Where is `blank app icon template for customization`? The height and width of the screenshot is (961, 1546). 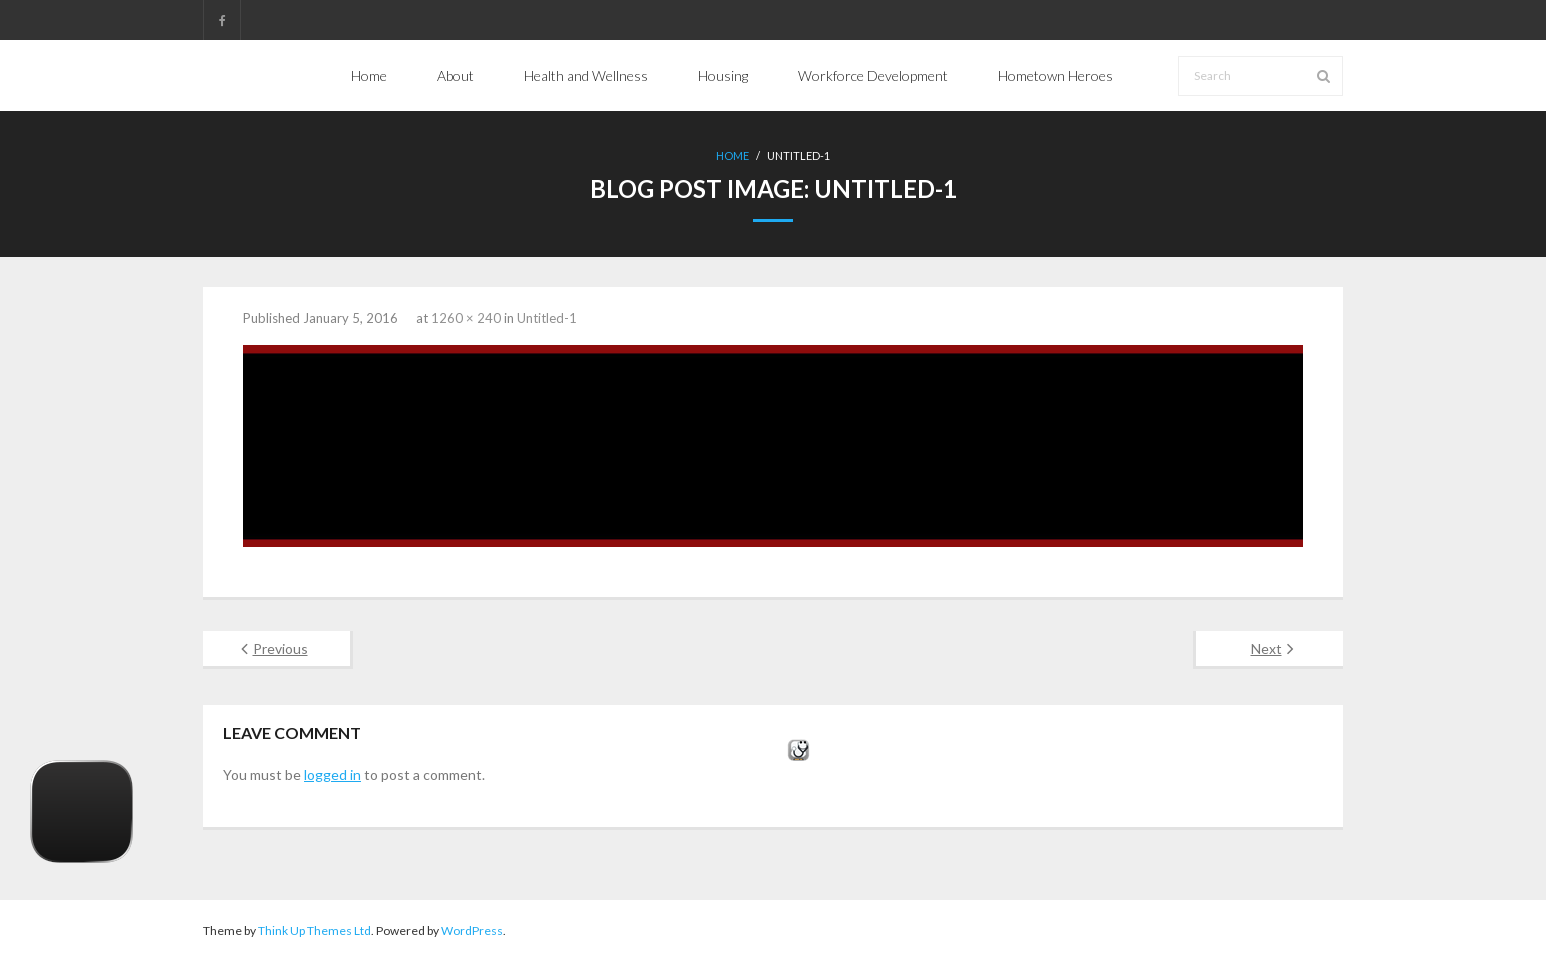 blank app icon template for customization is located at coordinates (81, 811).